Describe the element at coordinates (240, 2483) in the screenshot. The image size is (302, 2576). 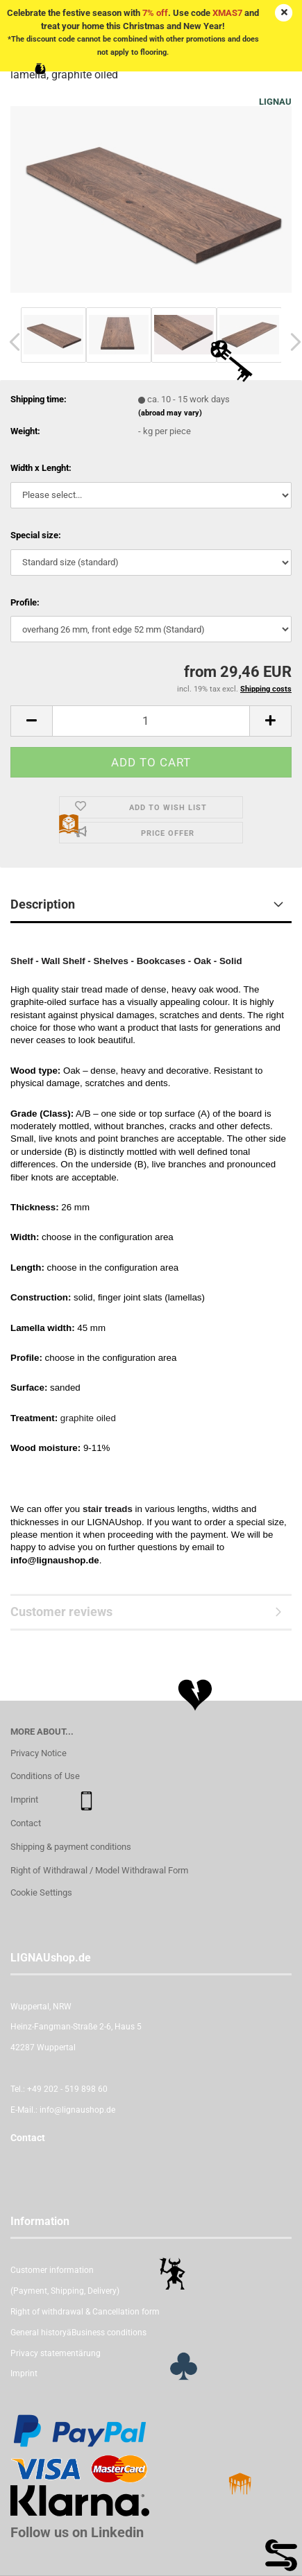
I see `indicates a frozen or locked item in gameplay` at that location.